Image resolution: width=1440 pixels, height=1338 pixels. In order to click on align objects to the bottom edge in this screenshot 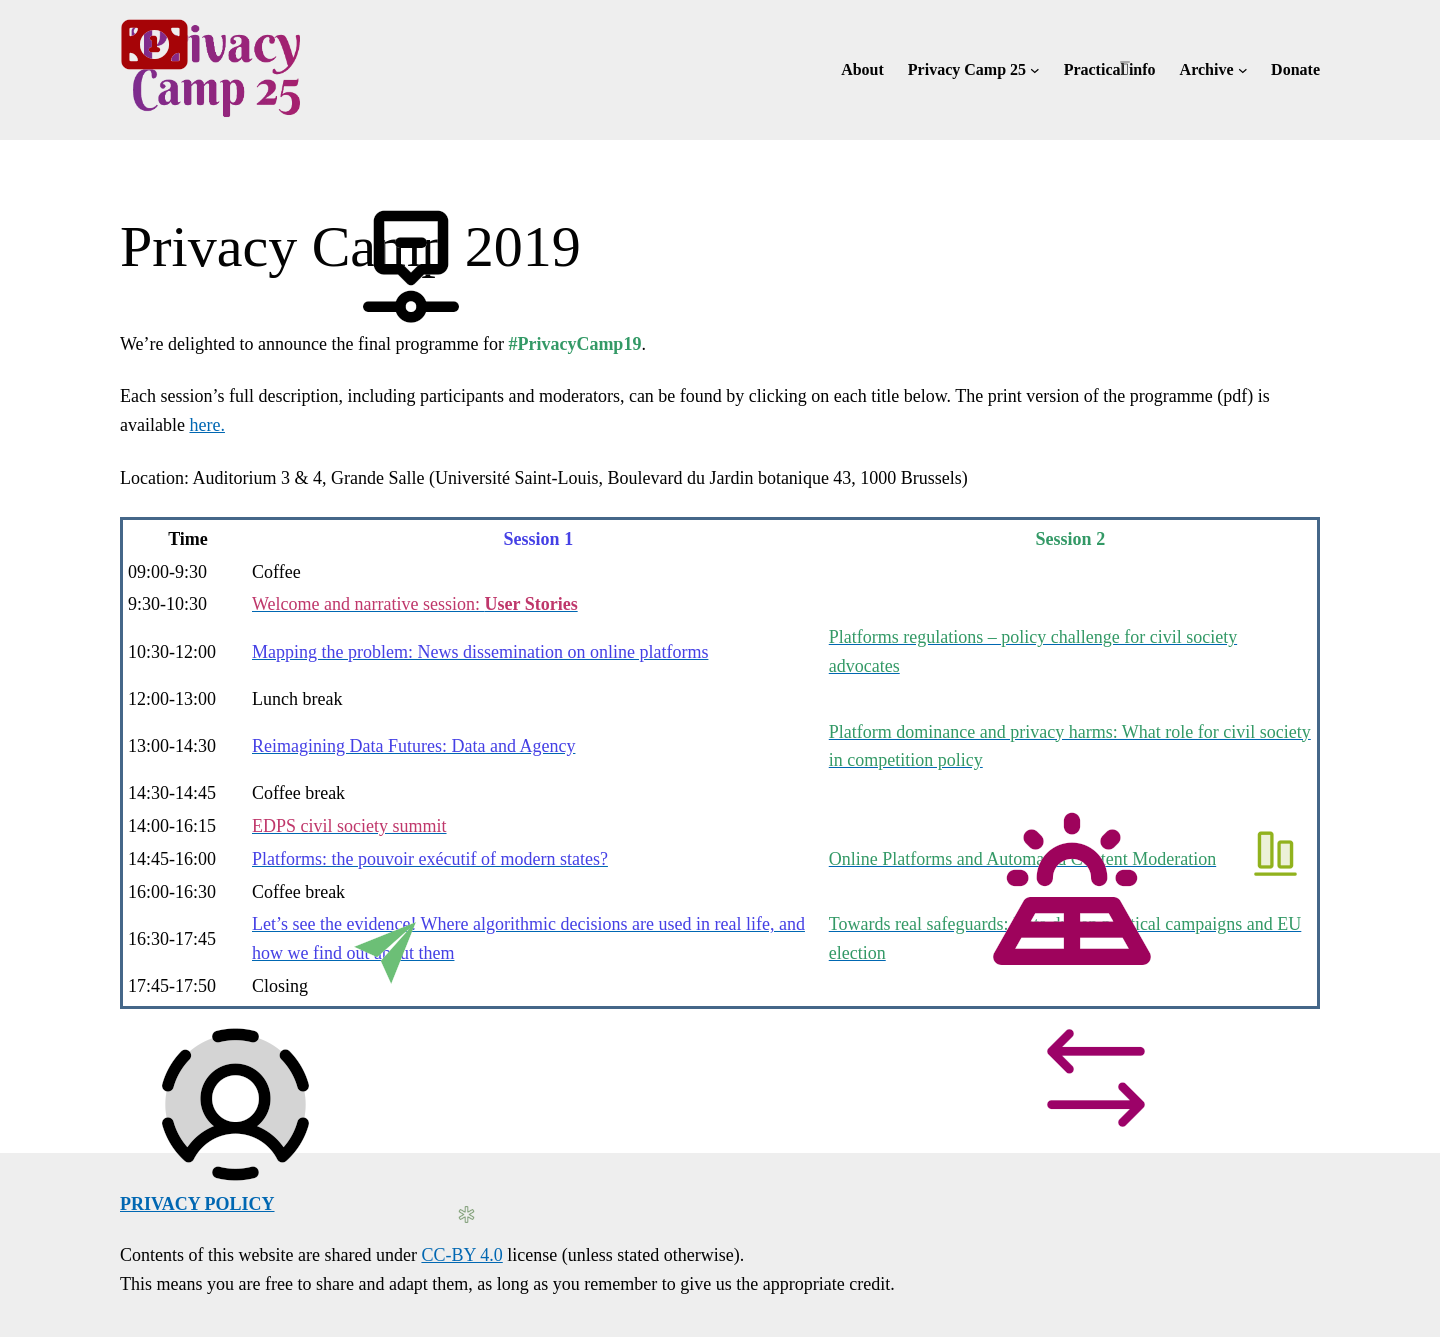, I will do `click(1275, 854)`.